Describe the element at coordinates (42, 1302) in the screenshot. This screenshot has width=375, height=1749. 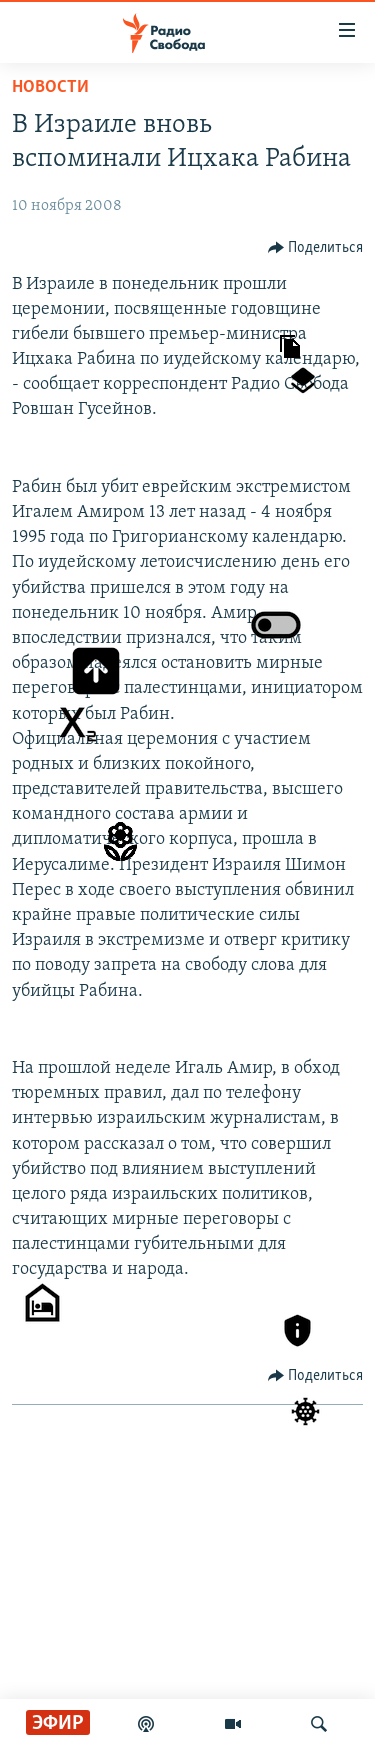
I see `find nearby overnight shelters or accommodations` at that location.